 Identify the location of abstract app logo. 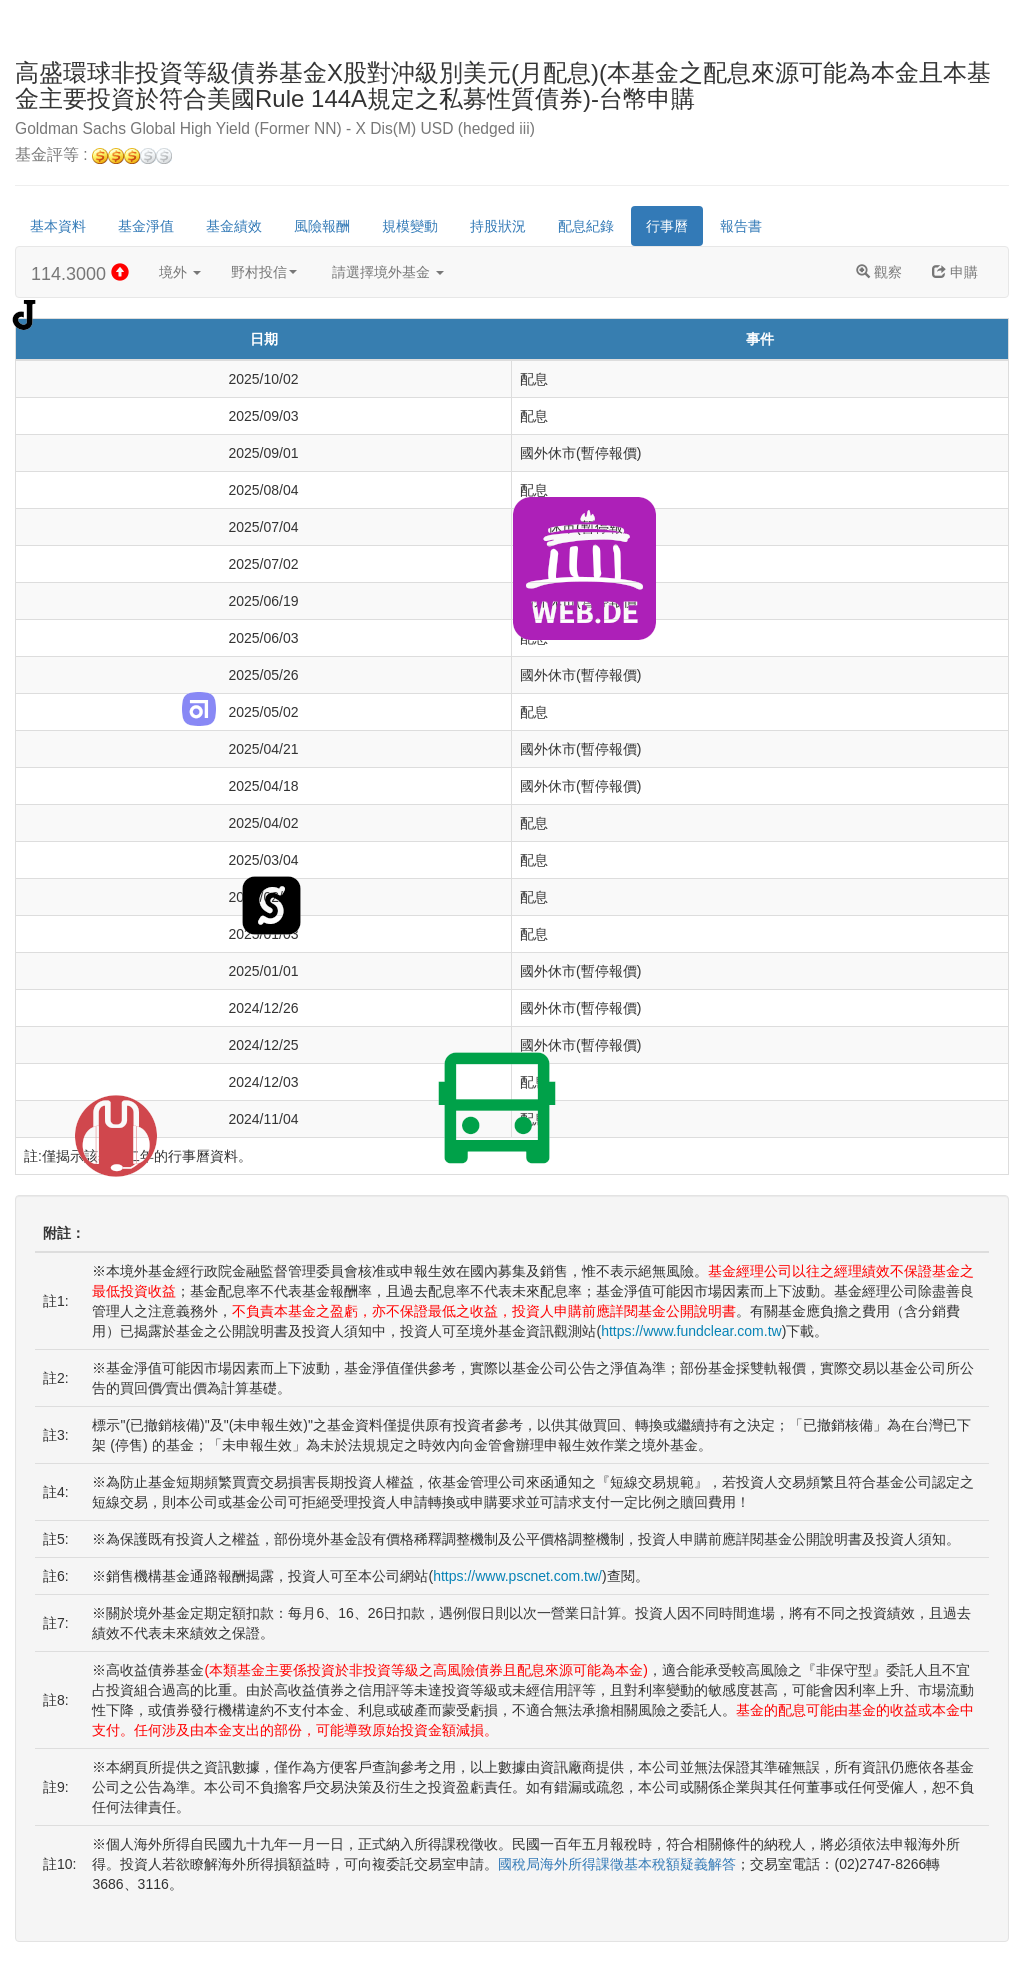
(199, 709).